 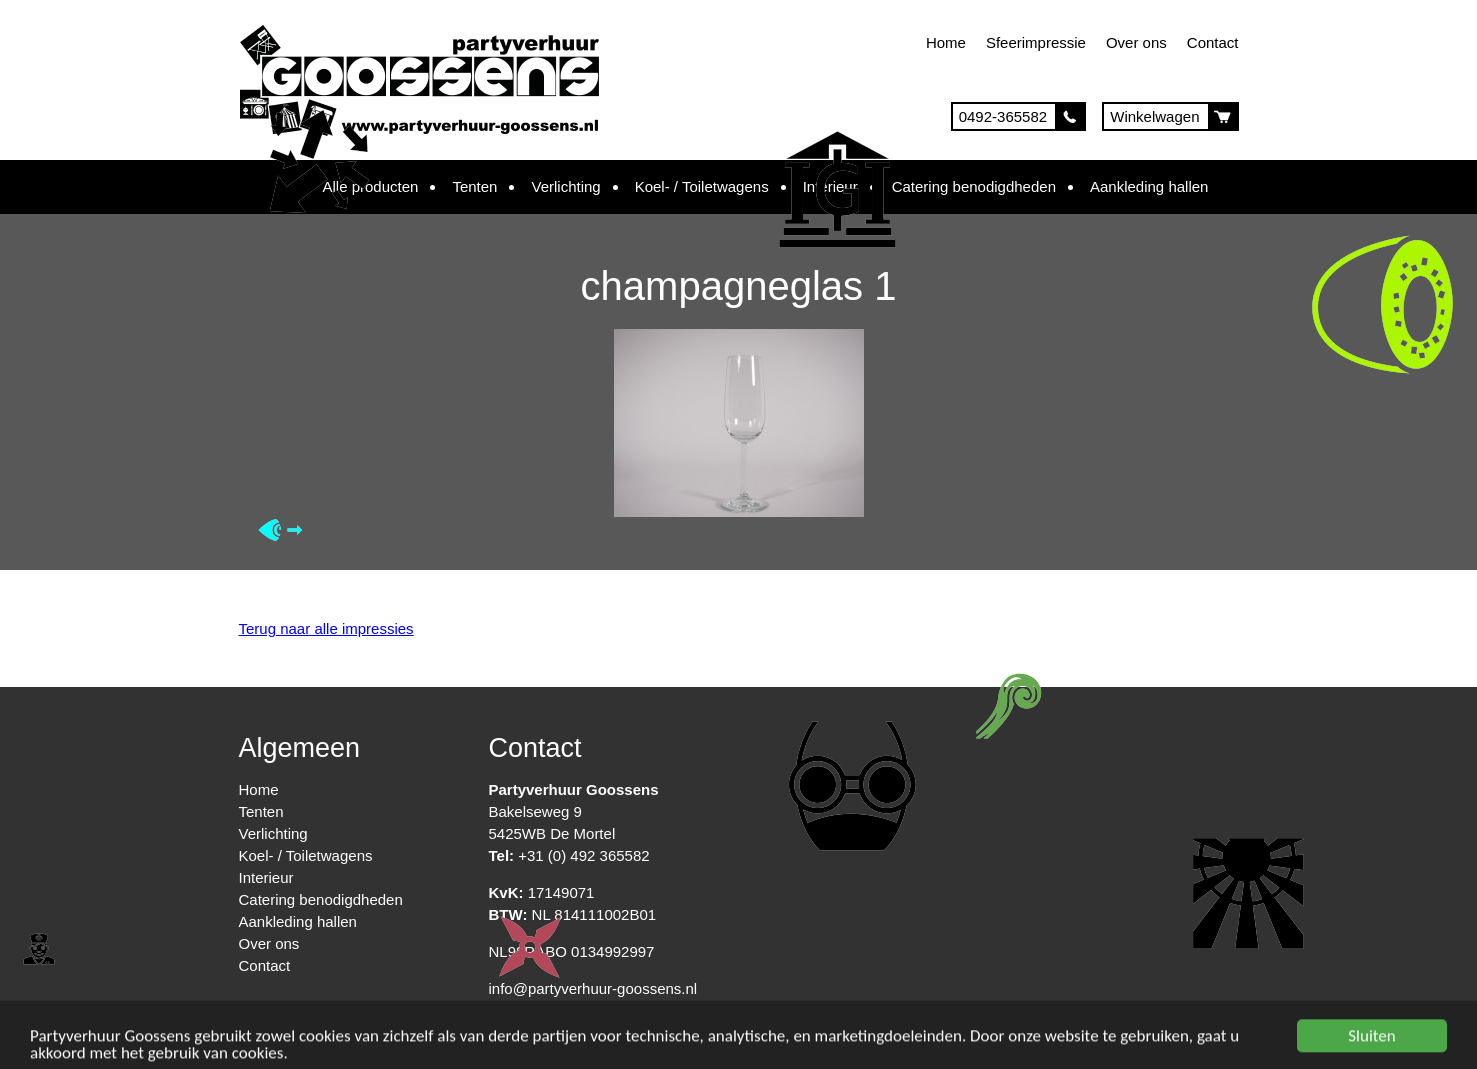 I want to click on access medical or healthcare services, so click(x=852, y=786).